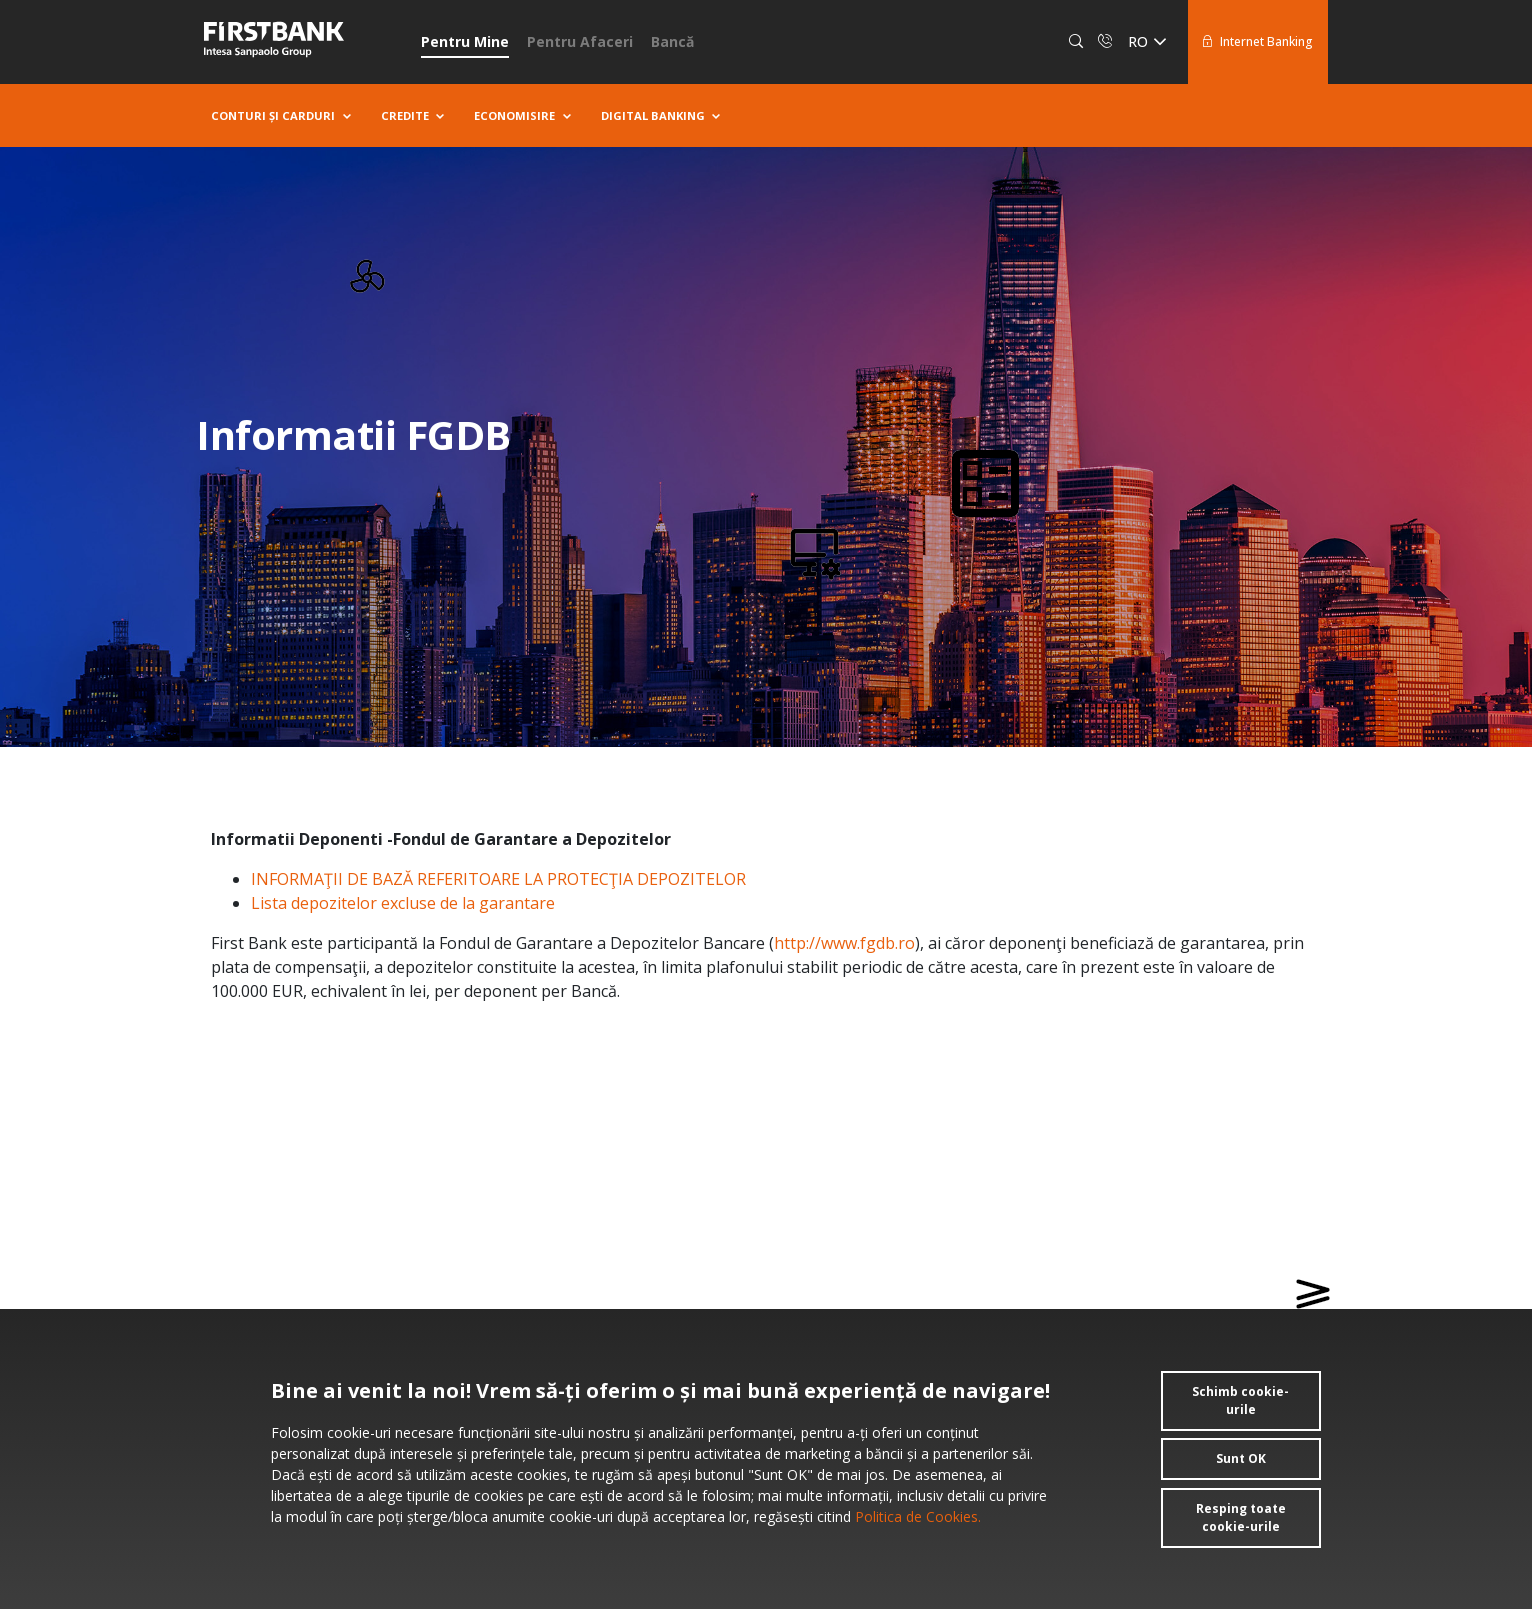  What do you see at coordinates (985, 483) in the screenshot?
I see `view ballot or voting options` at bounding box center [985, 483].